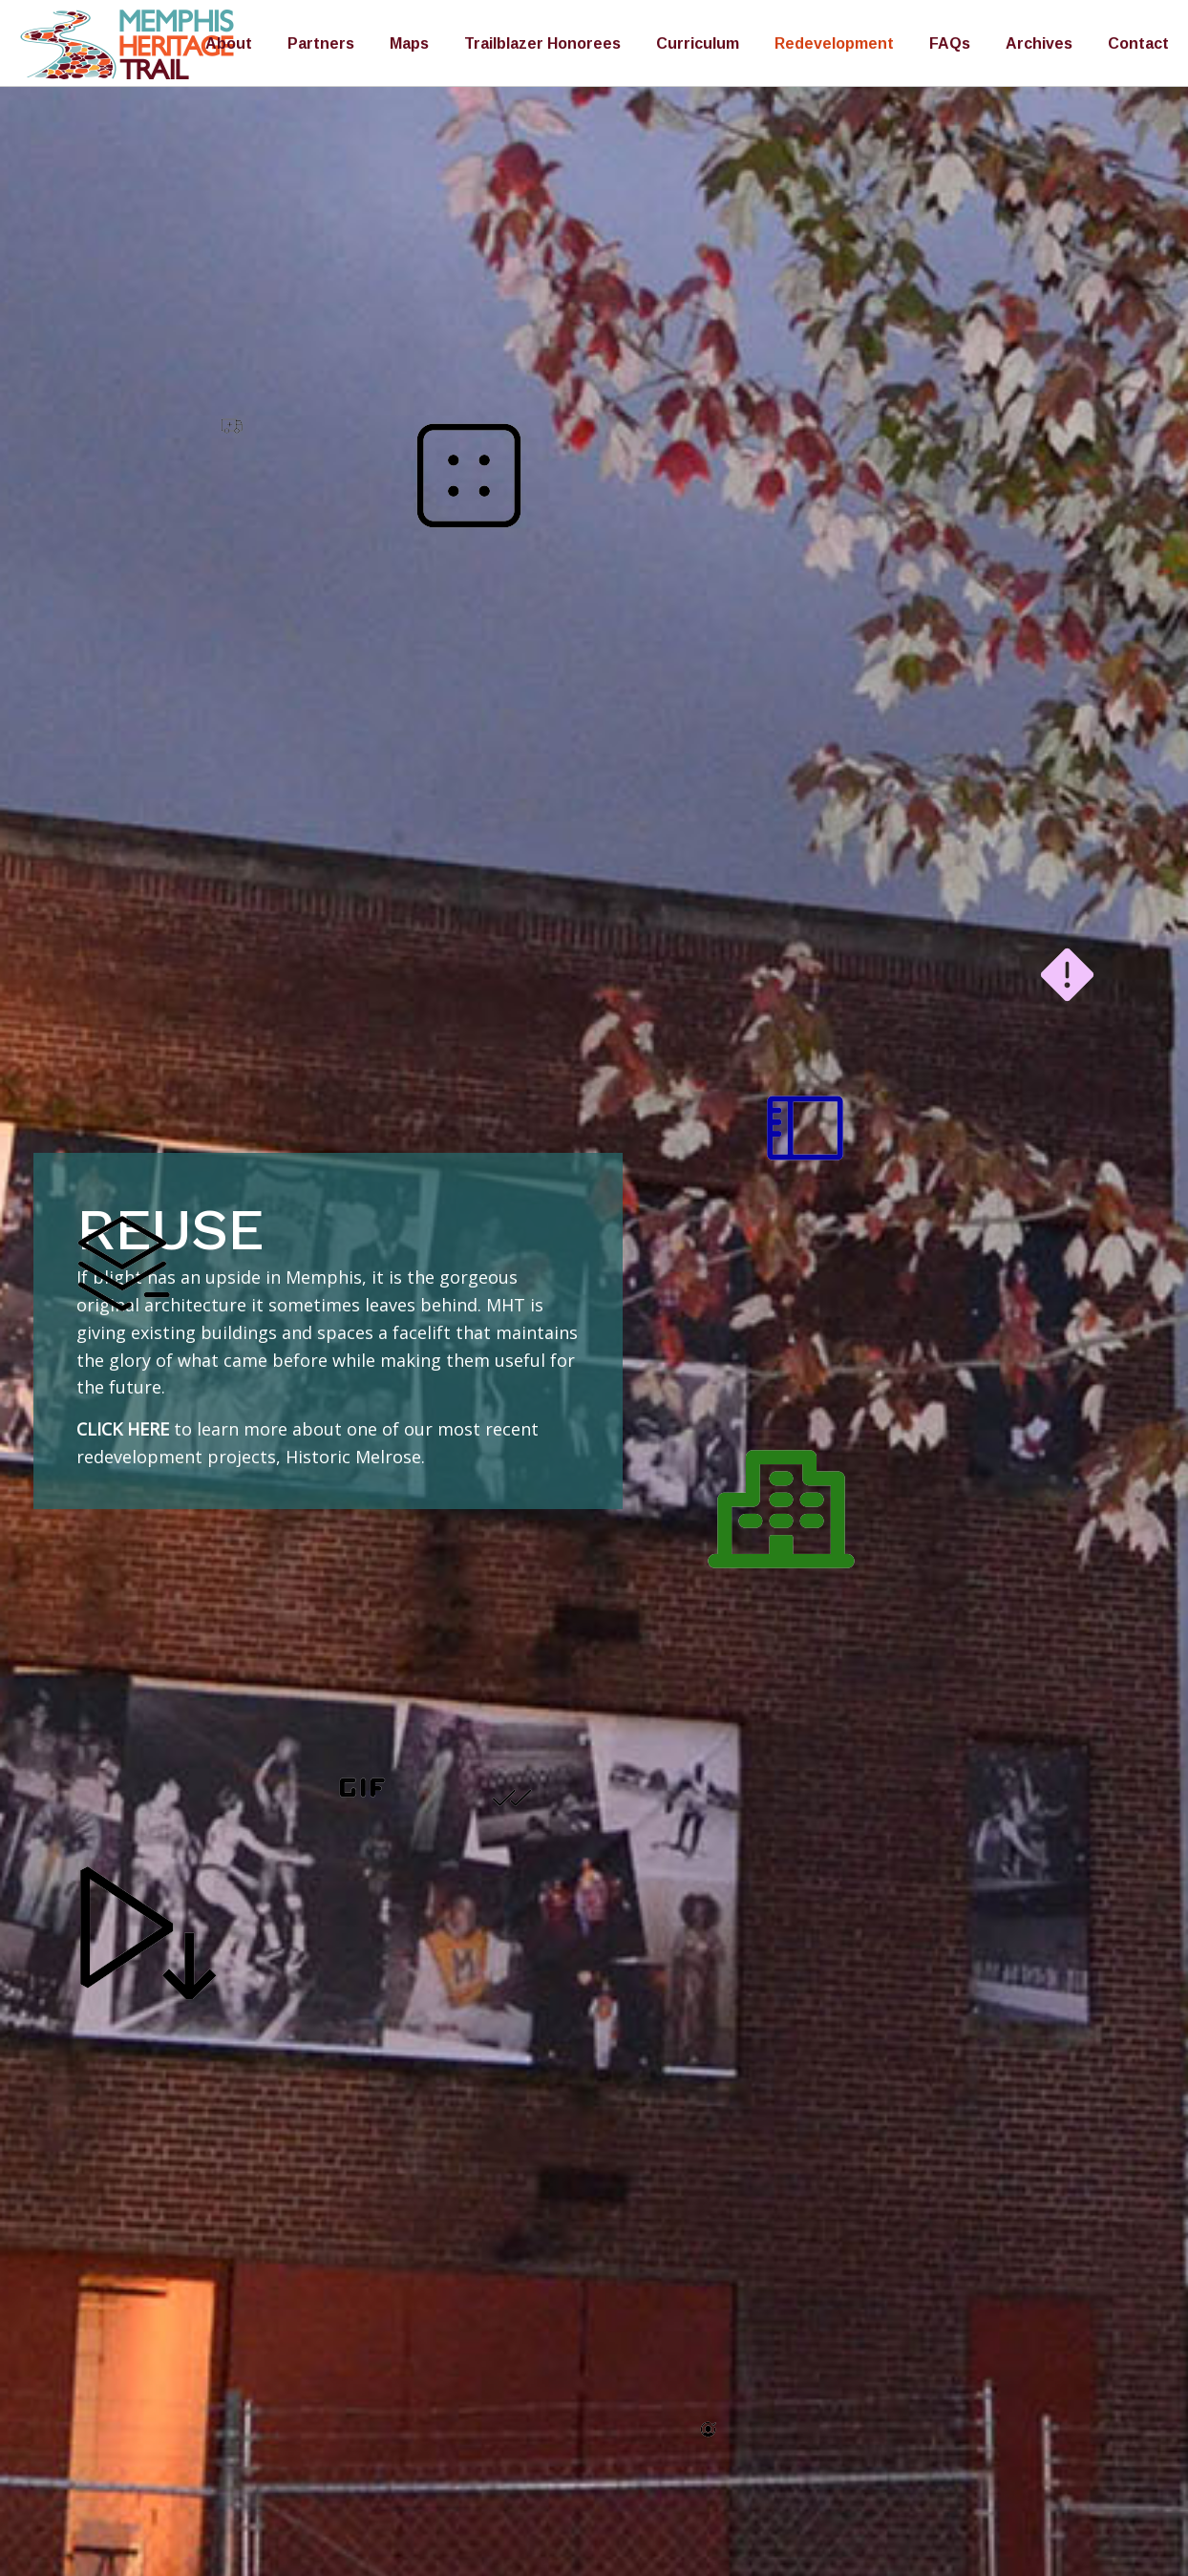 The width and height of the screenshot is (1188, 2576). What do you see at coordinates (362, 1787) in the screenshot?
I see `insert a gif into your message` at bounding box center [362, 1787].